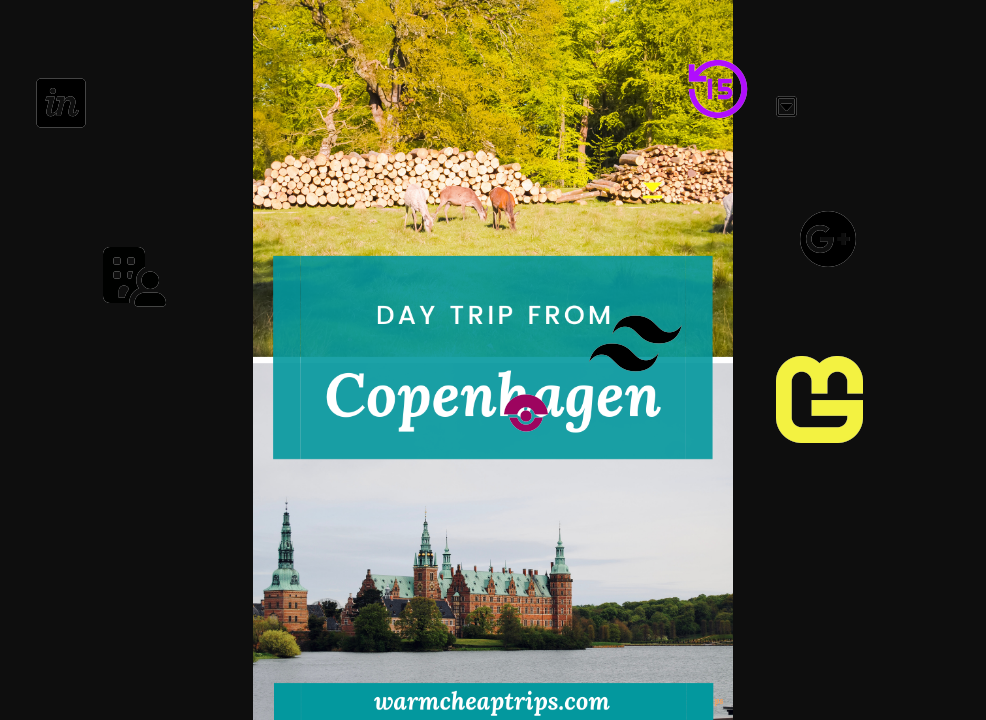  I want to click on share to Google+, so click(828, 239).